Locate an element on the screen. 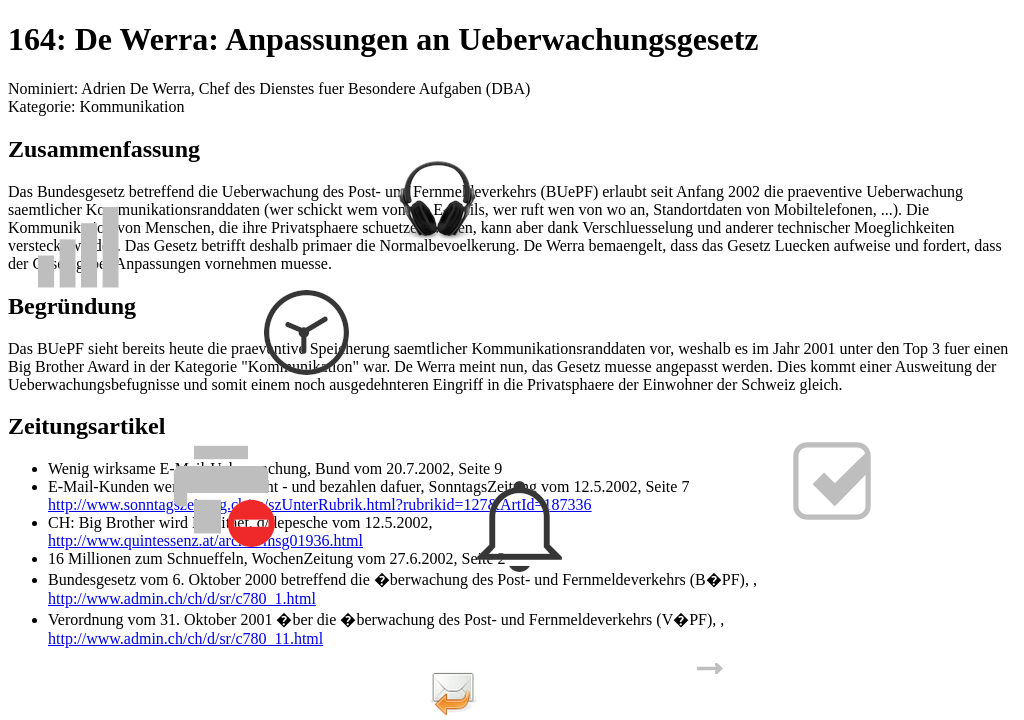 The width and height of the screenshot is (1024, 720). play tracks in sequential order is located at coordinates (709, 668).